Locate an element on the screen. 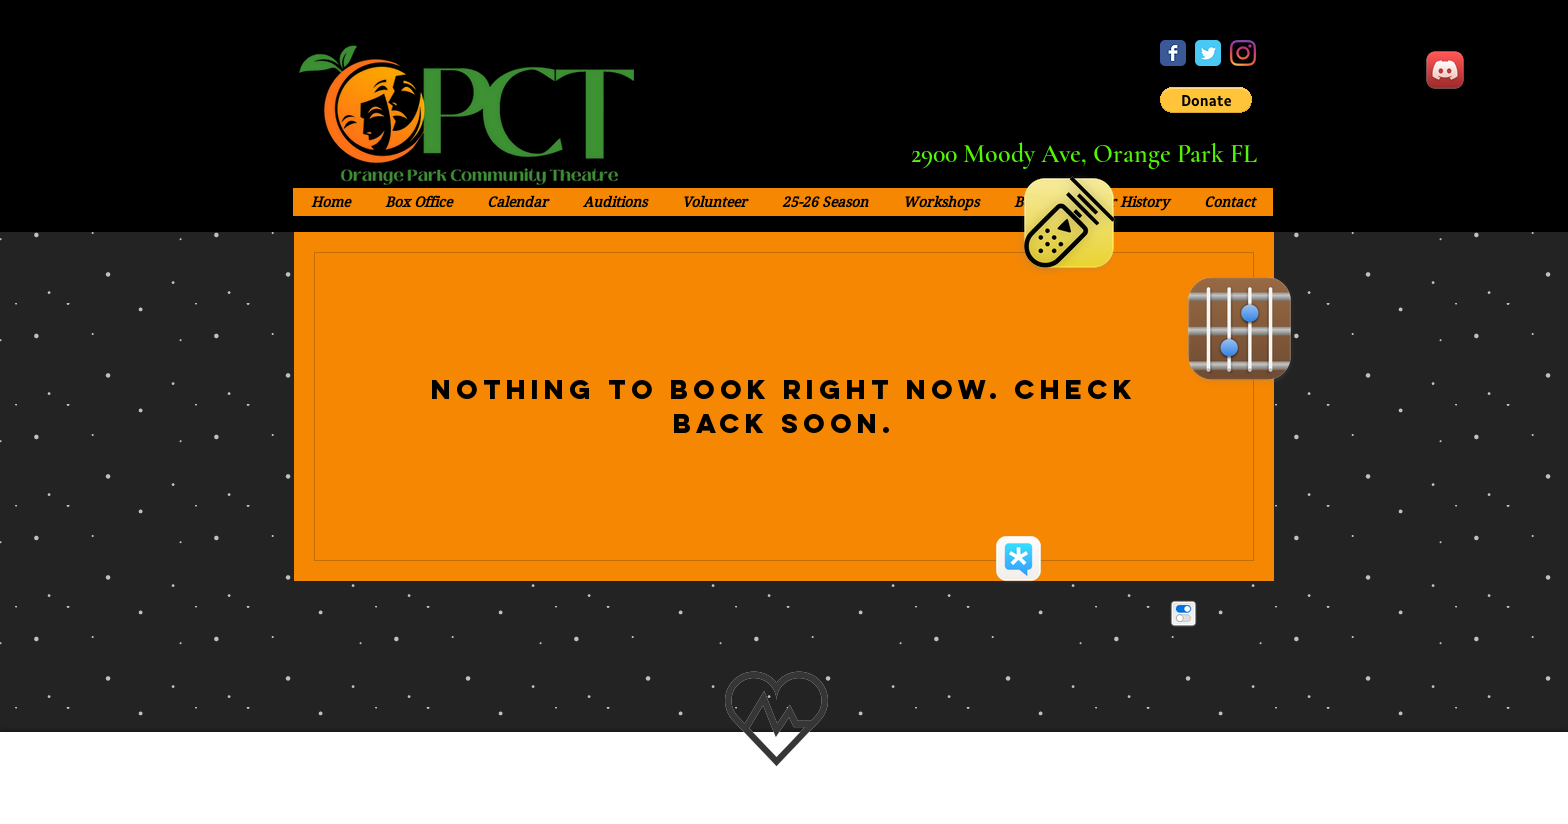 The height and width of the screenshot is (824, 1568). open community remote app is located at coordinates (1069, 223).